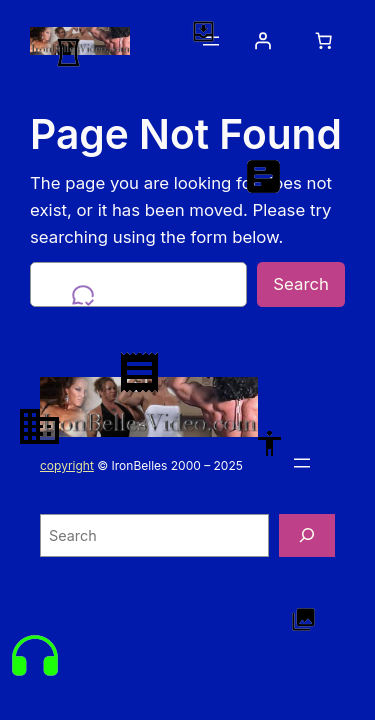 The height and width of the screenshot is (720, 375). Describe the element at coordinates (83, 295) in the screenshot. I see `message sent successfully` at that location.